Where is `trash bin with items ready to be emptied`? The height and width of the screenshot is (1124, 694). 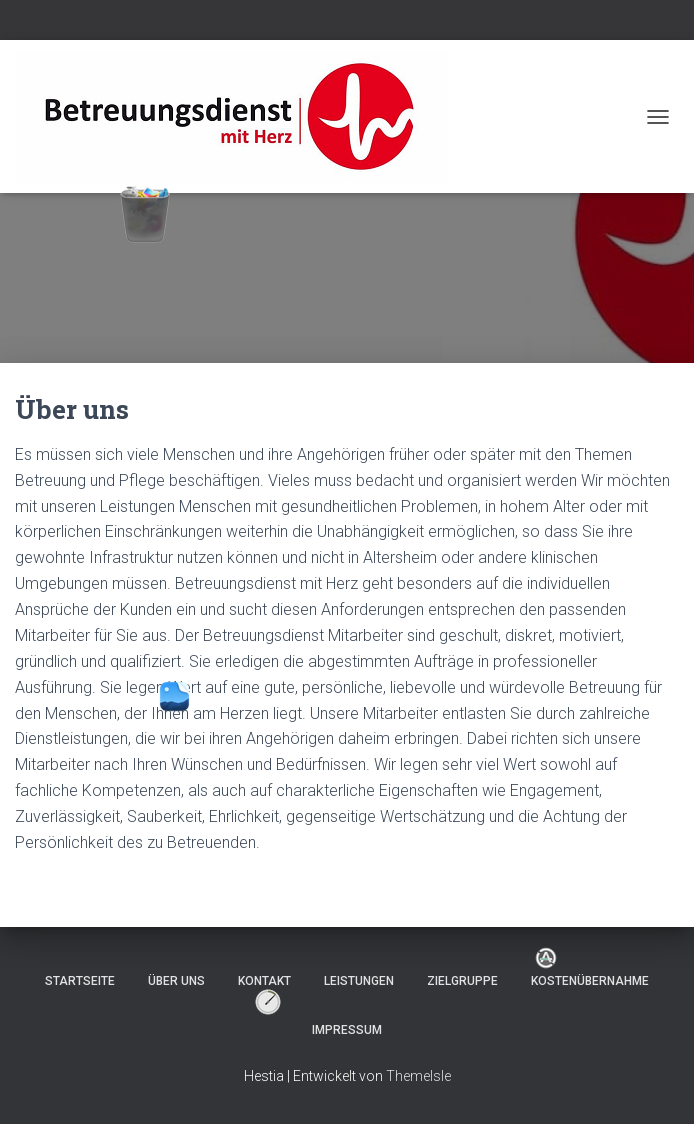
trash bin with items ready to be emptied is located at coordinates (145, 215).